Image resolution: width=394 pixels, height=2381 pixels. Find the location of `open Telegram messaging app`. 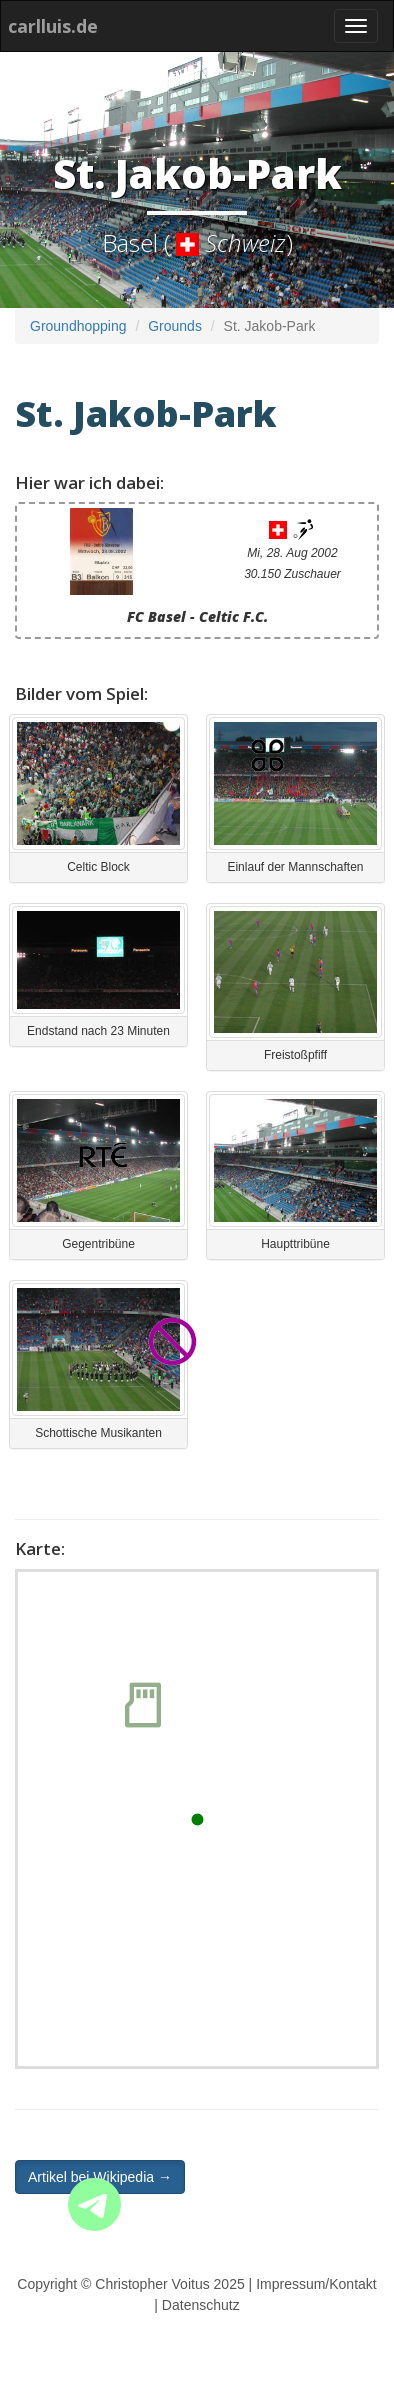

open Telegram messaging app is located at coordinates (94, 2204).